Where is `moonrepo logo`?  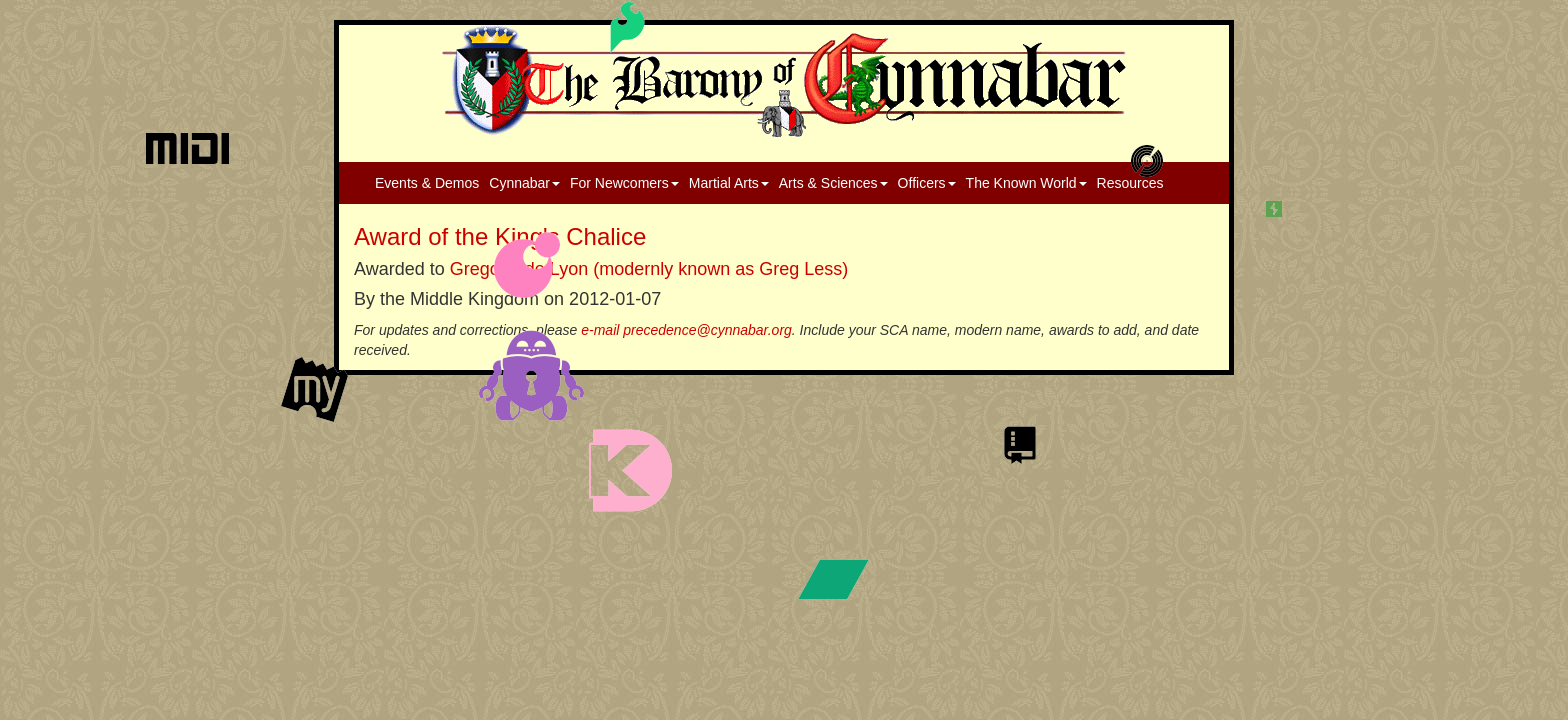 moonrepo logo is located at coordinates (527, 265).